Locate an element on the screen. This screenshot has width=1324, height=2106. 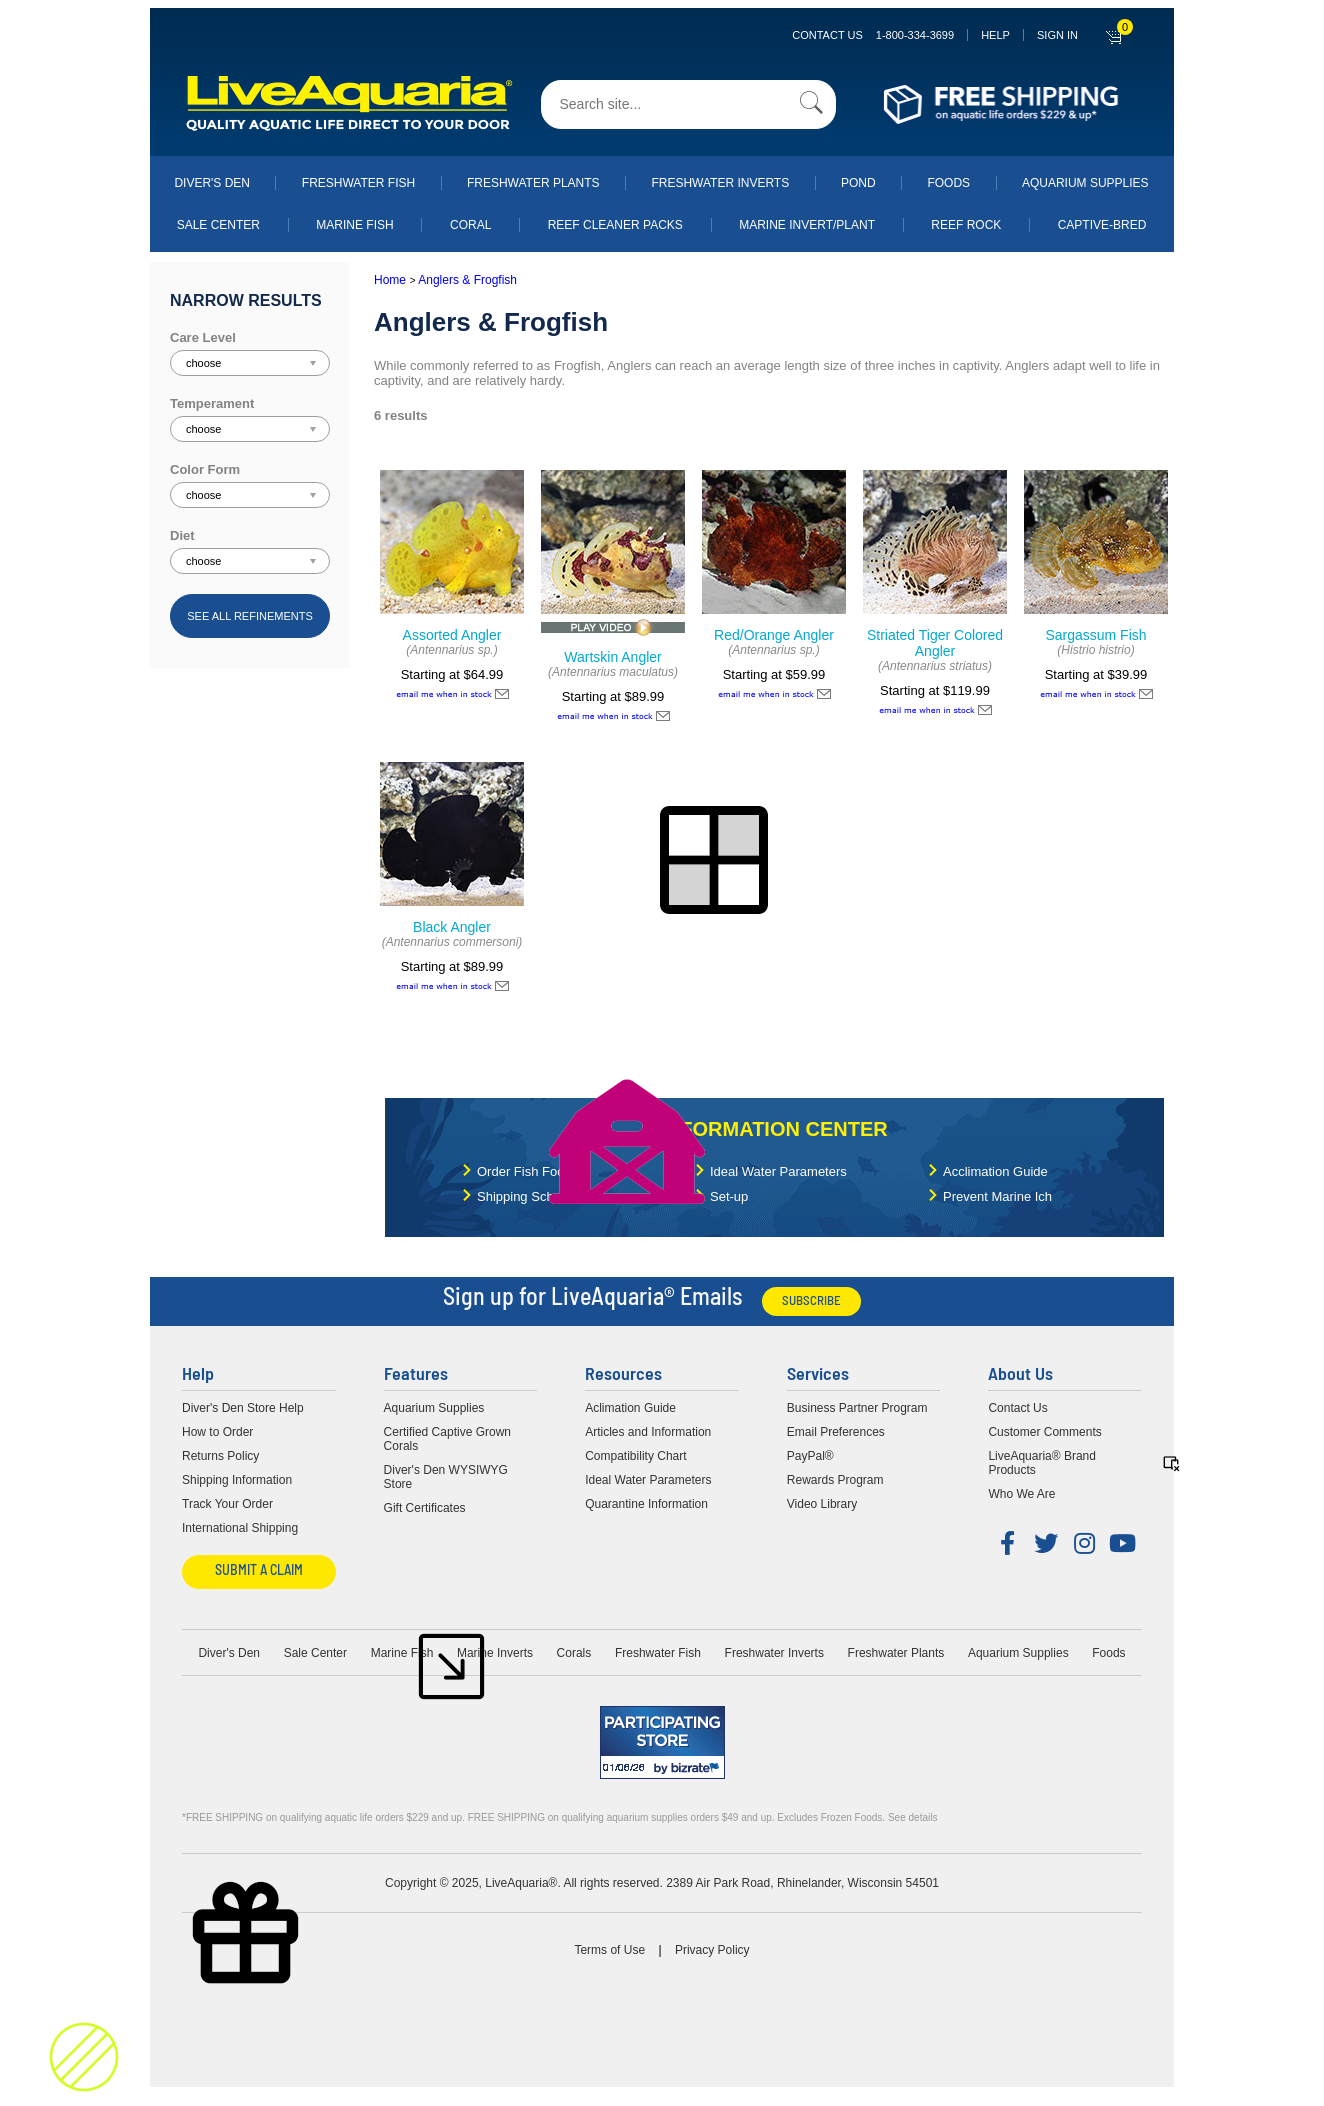
access boules or pétanque game is located at coordinates (84, 2057).